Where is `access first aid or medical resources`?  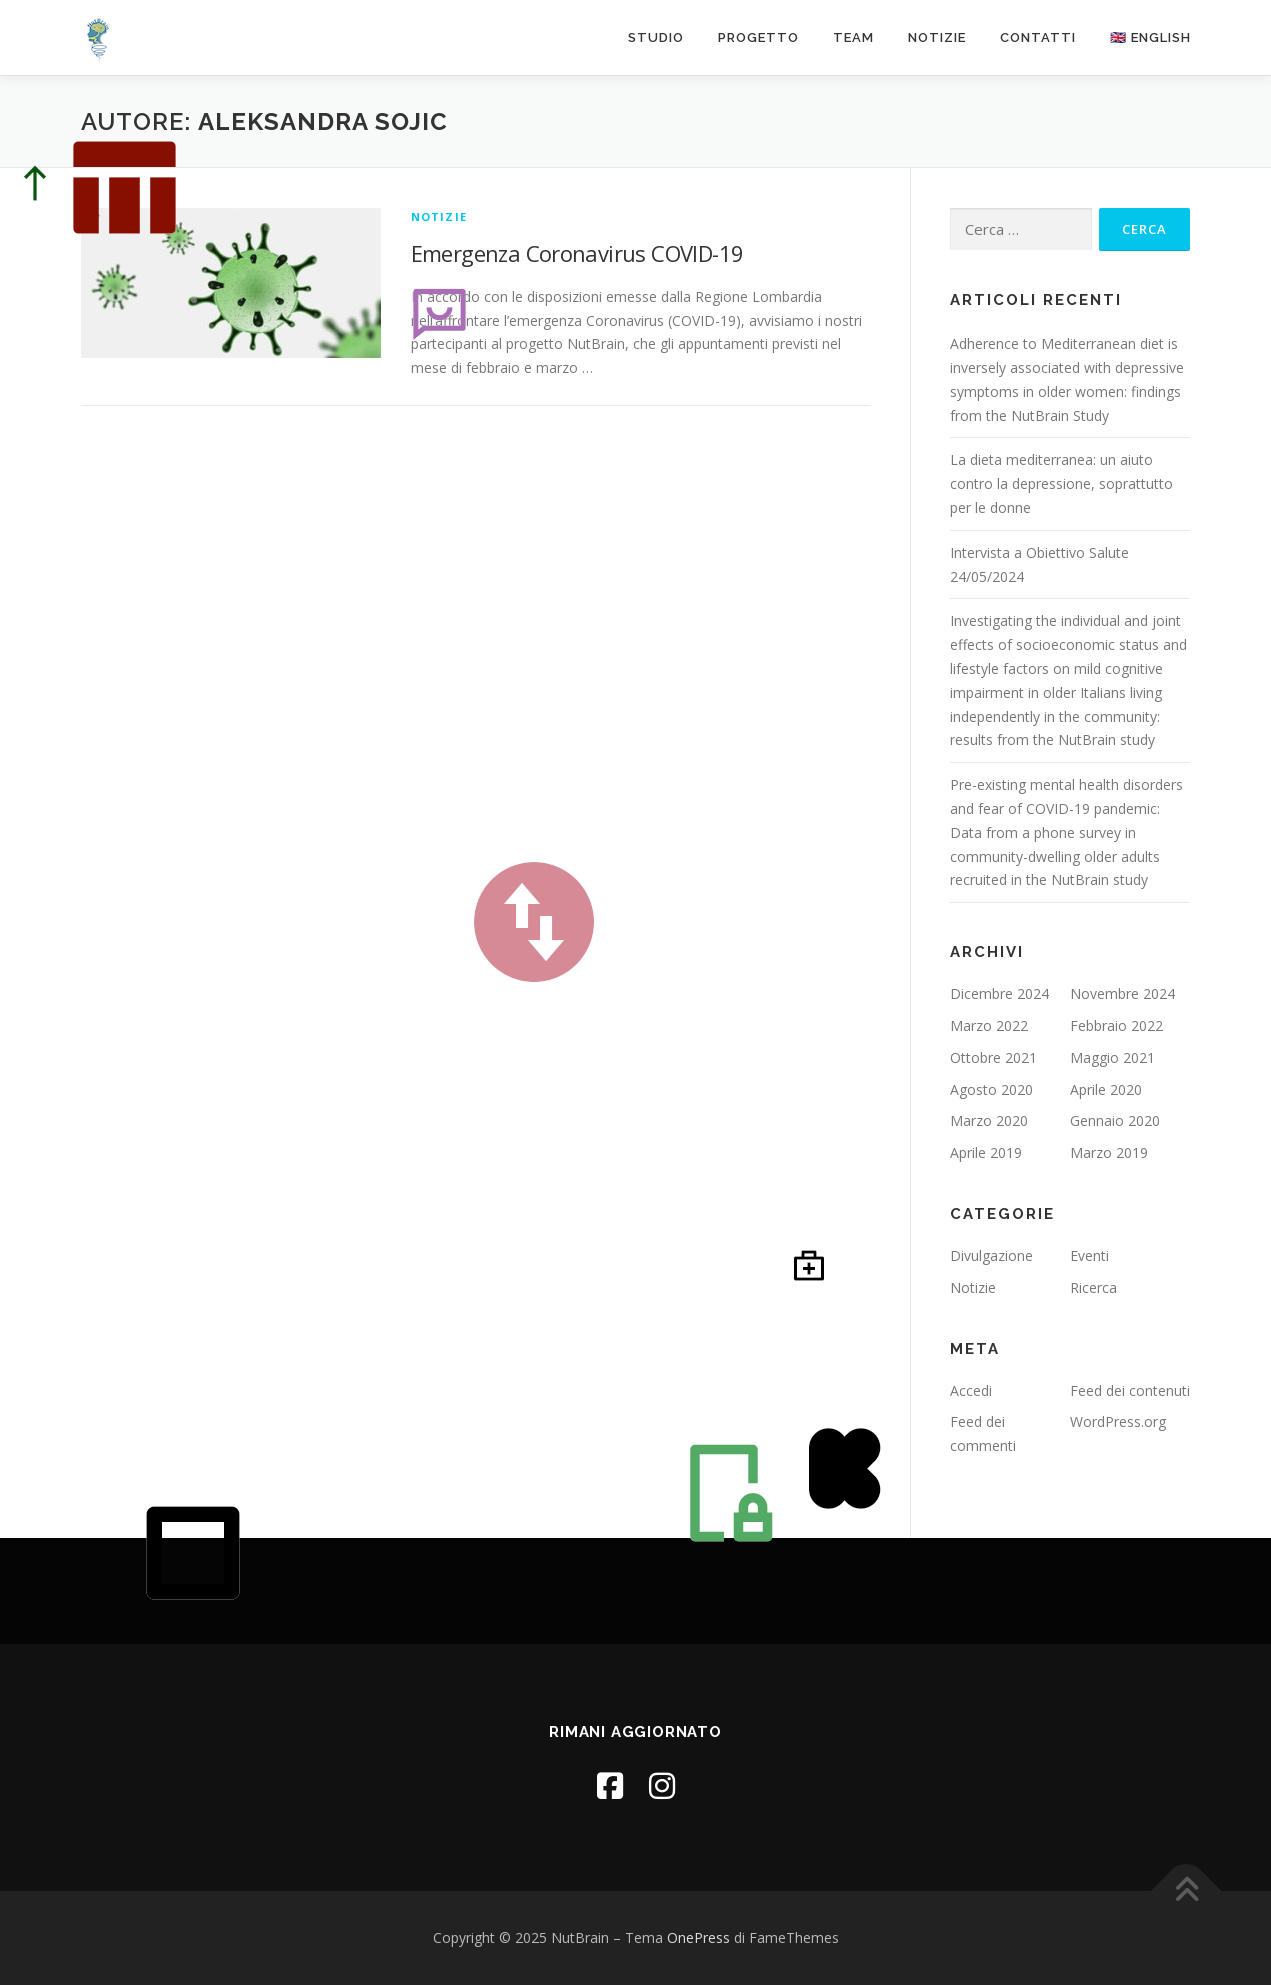
access first aid or medical resources is located at coordinates (809, 1267).